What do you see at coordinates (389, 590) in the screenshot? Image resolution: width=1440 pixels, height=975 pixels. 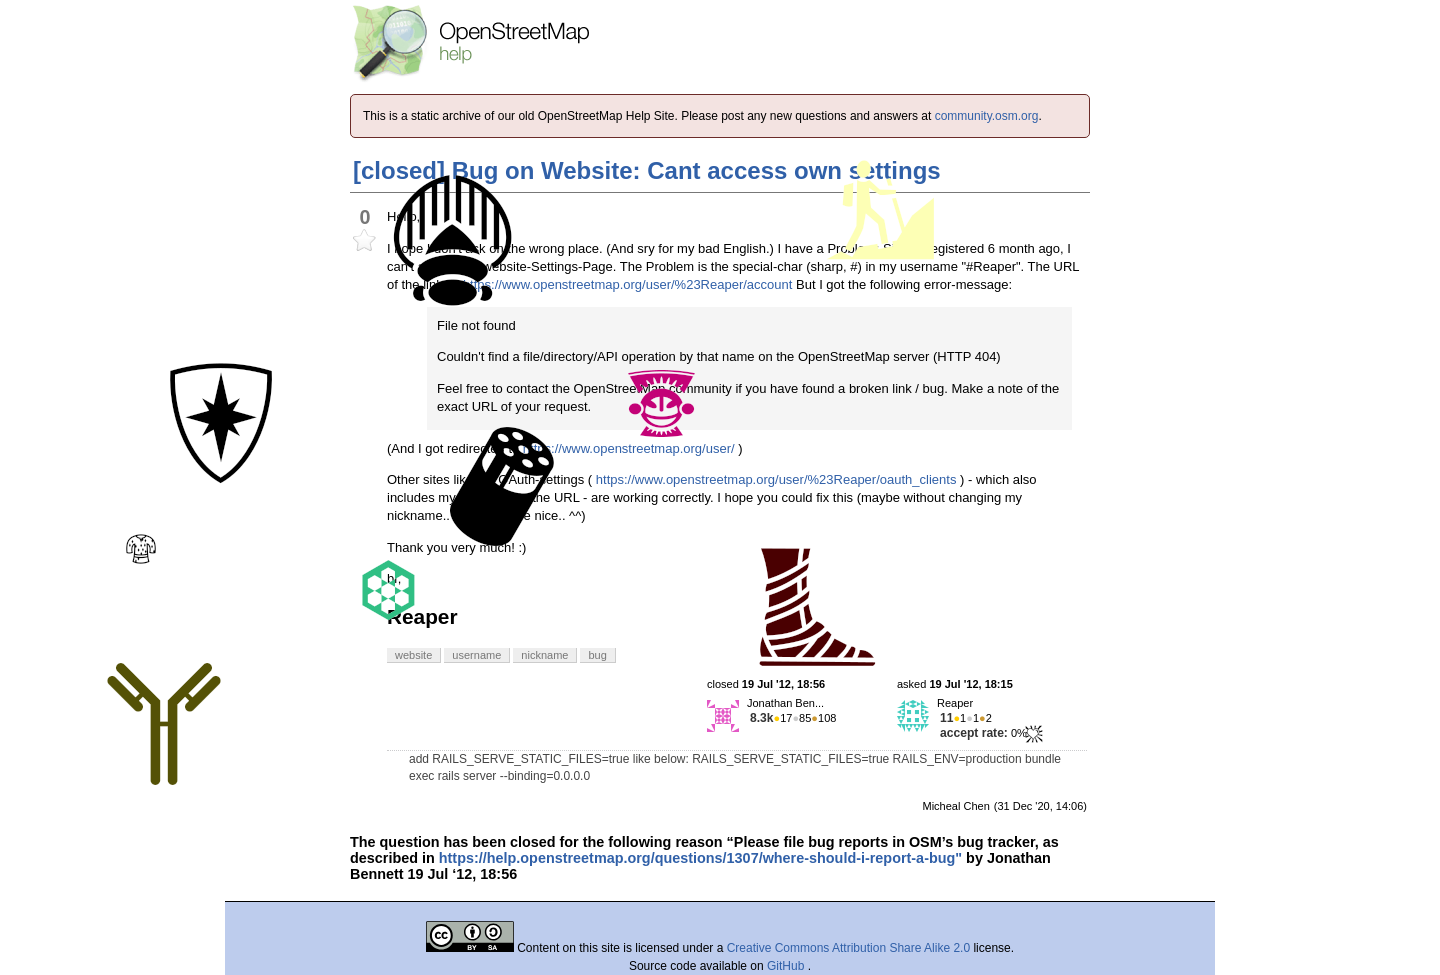 I see `access hive or colony management features` at bounding box center [389, 590].